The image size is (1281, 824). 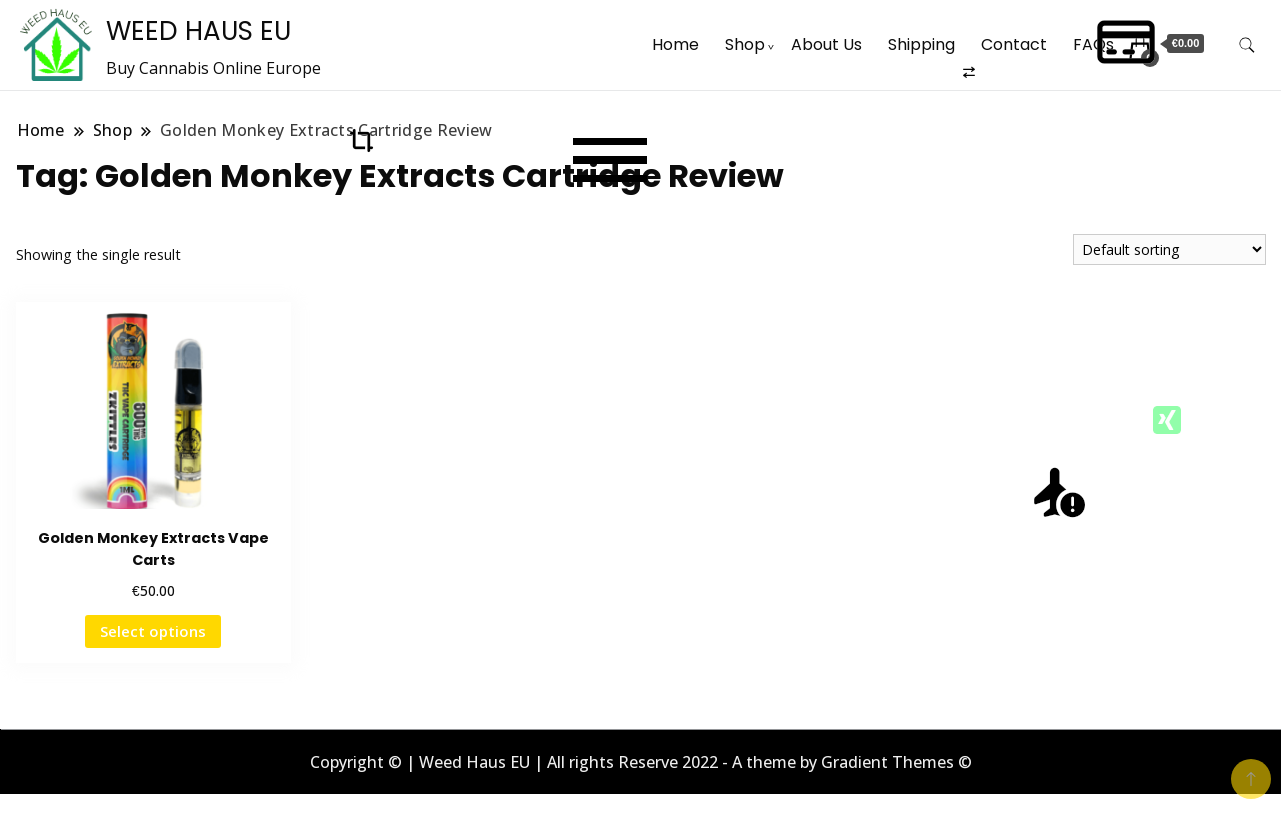 I want to click on open xing profile or app, so click(x=1167, y=420).